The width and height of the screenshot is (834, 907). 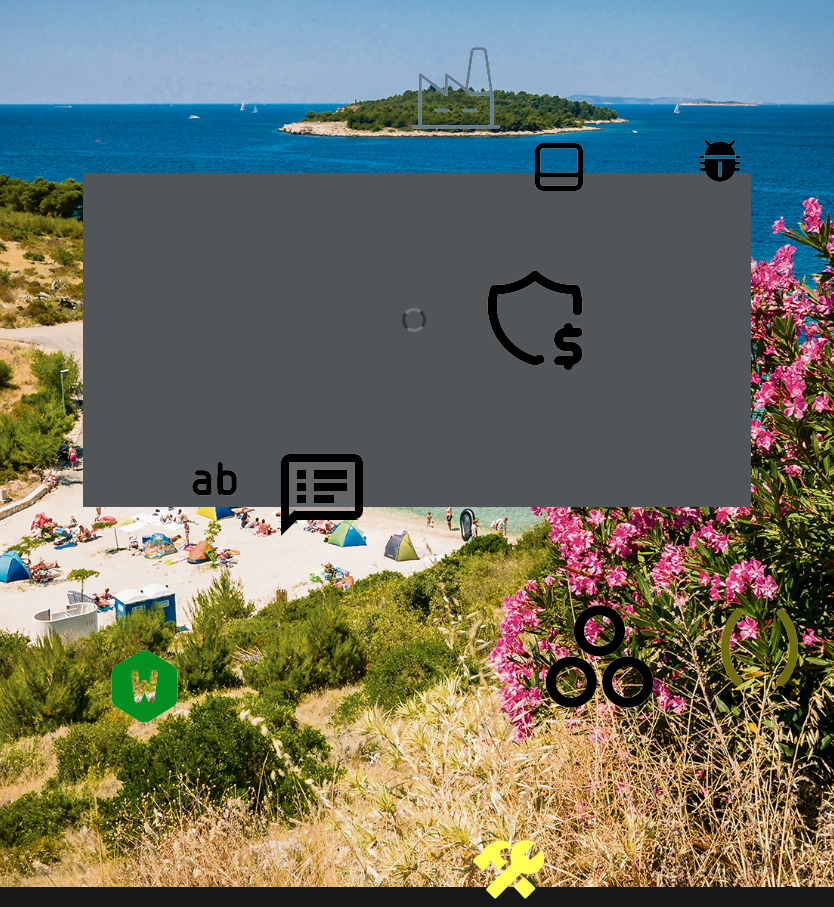 I want to click on access wallet or payment features, so click(x=144, y=686).